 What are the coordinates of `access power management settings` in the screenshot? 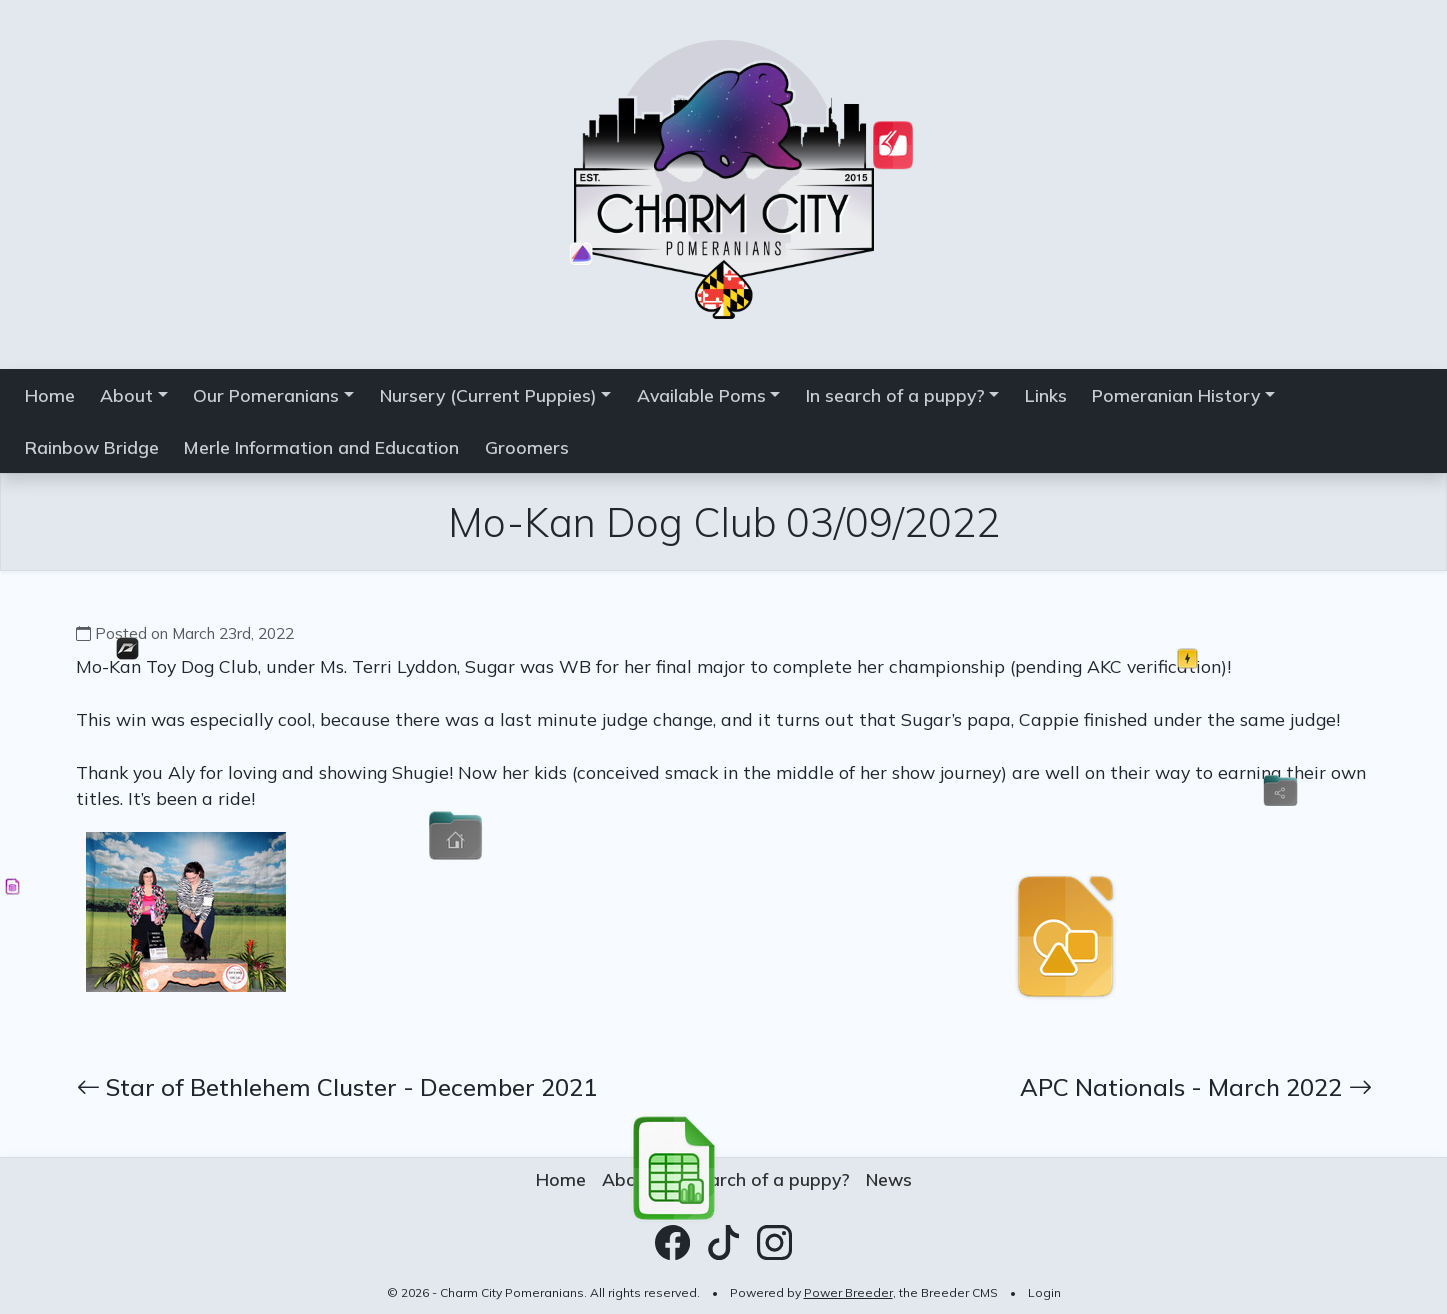 It's located at (1187, 658).